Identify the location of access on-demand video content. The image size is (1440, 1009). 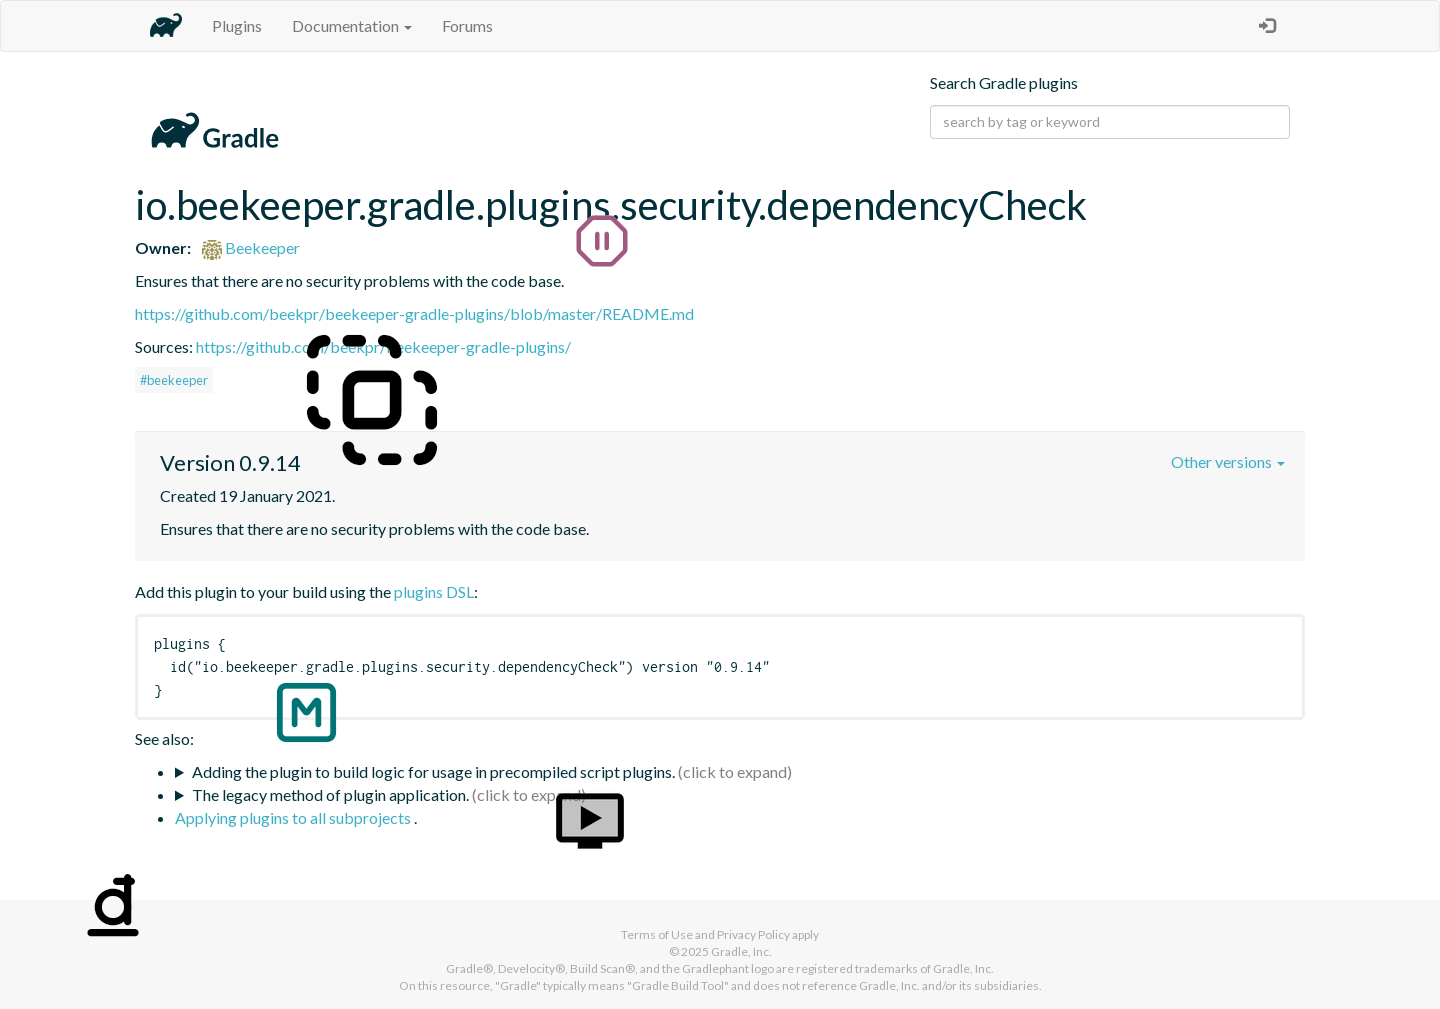
(590, 821).